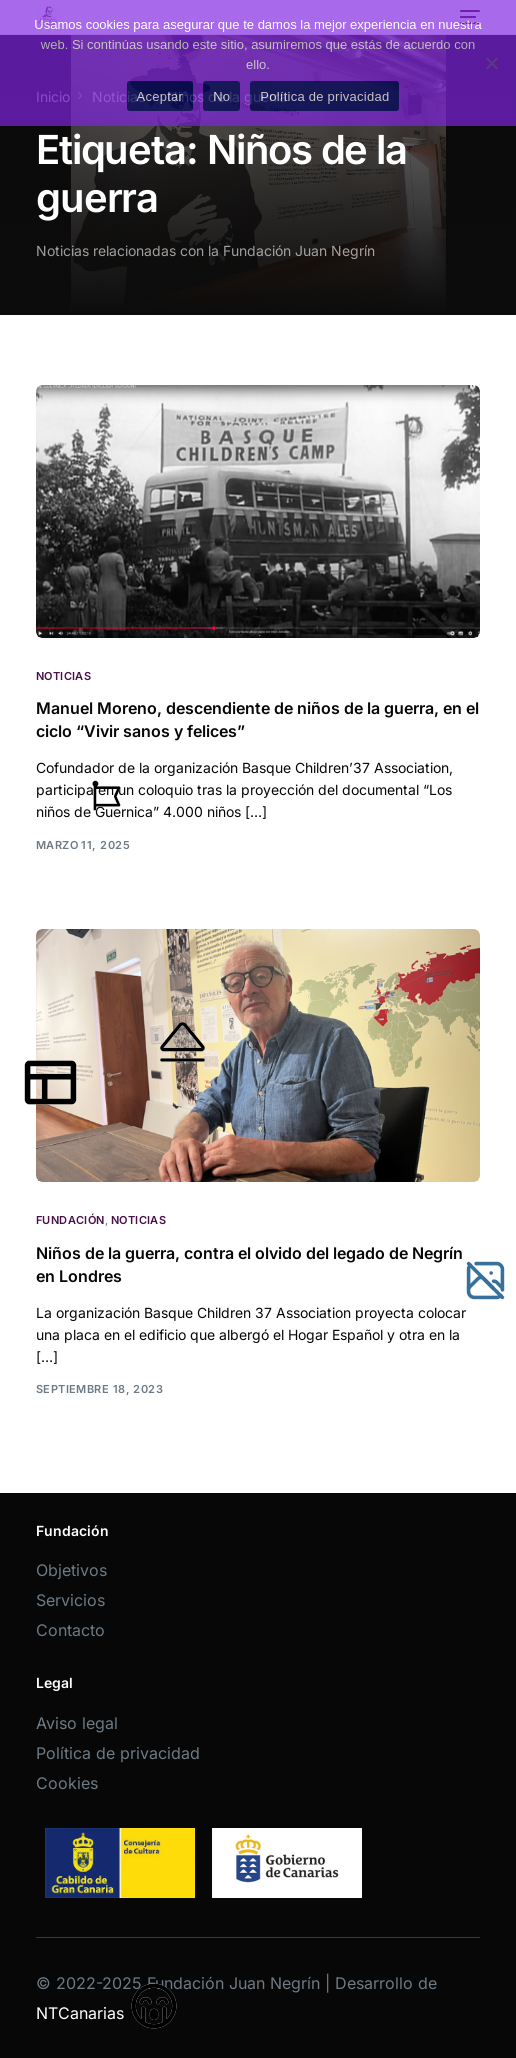 The image size is (516, 2058). I want to click on image unavailable or cannot be displayed, so click(485, 1280).